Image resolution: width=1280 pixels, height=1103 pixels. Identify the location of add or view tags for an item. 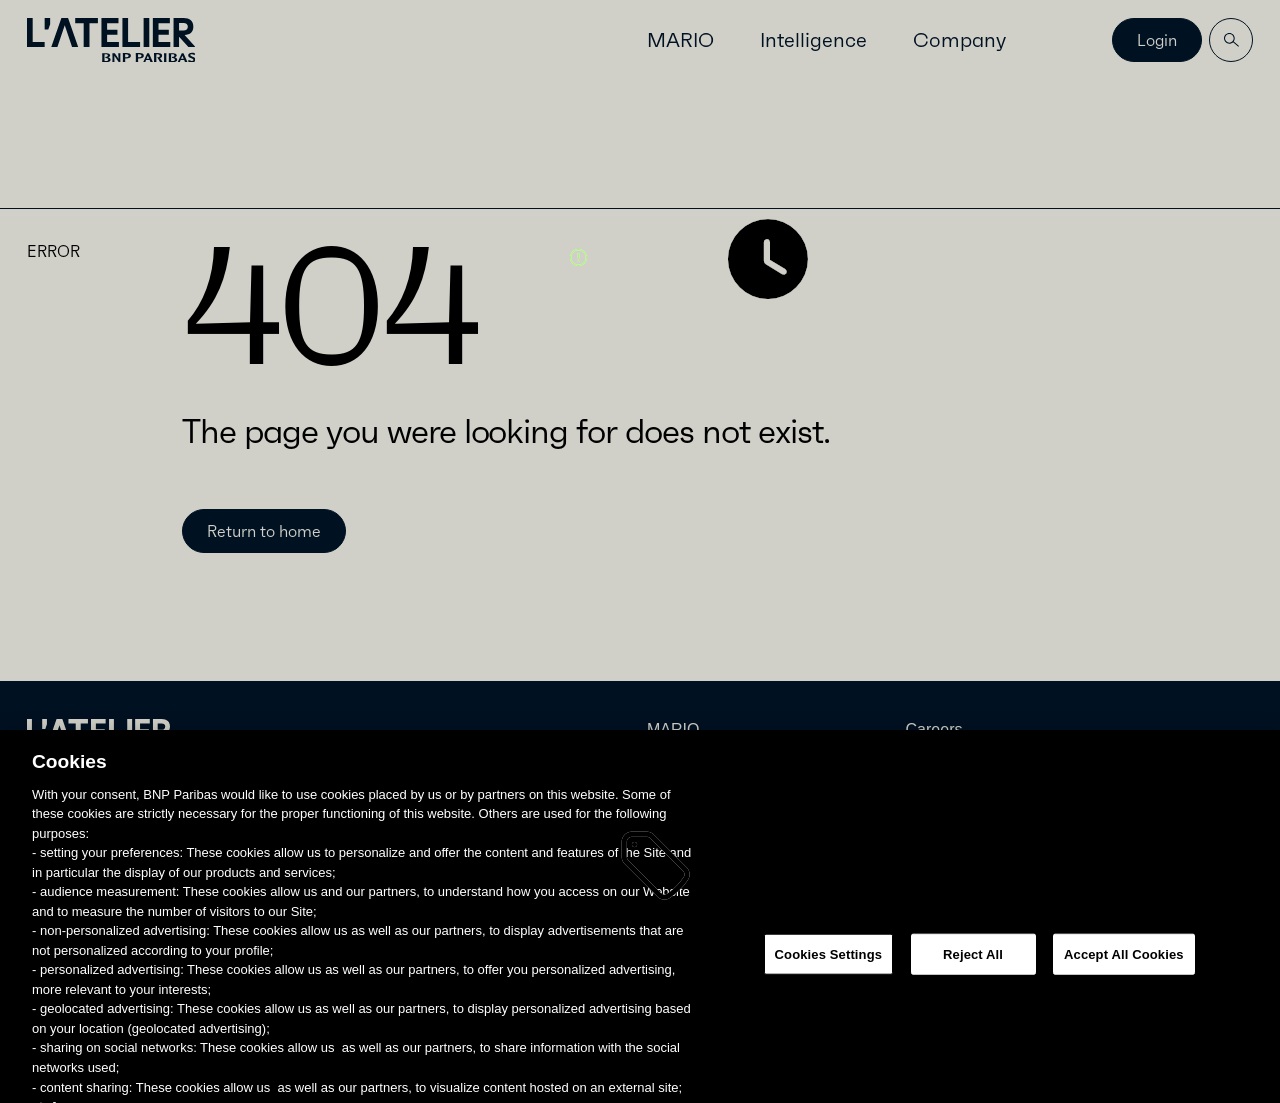
(655, 865).